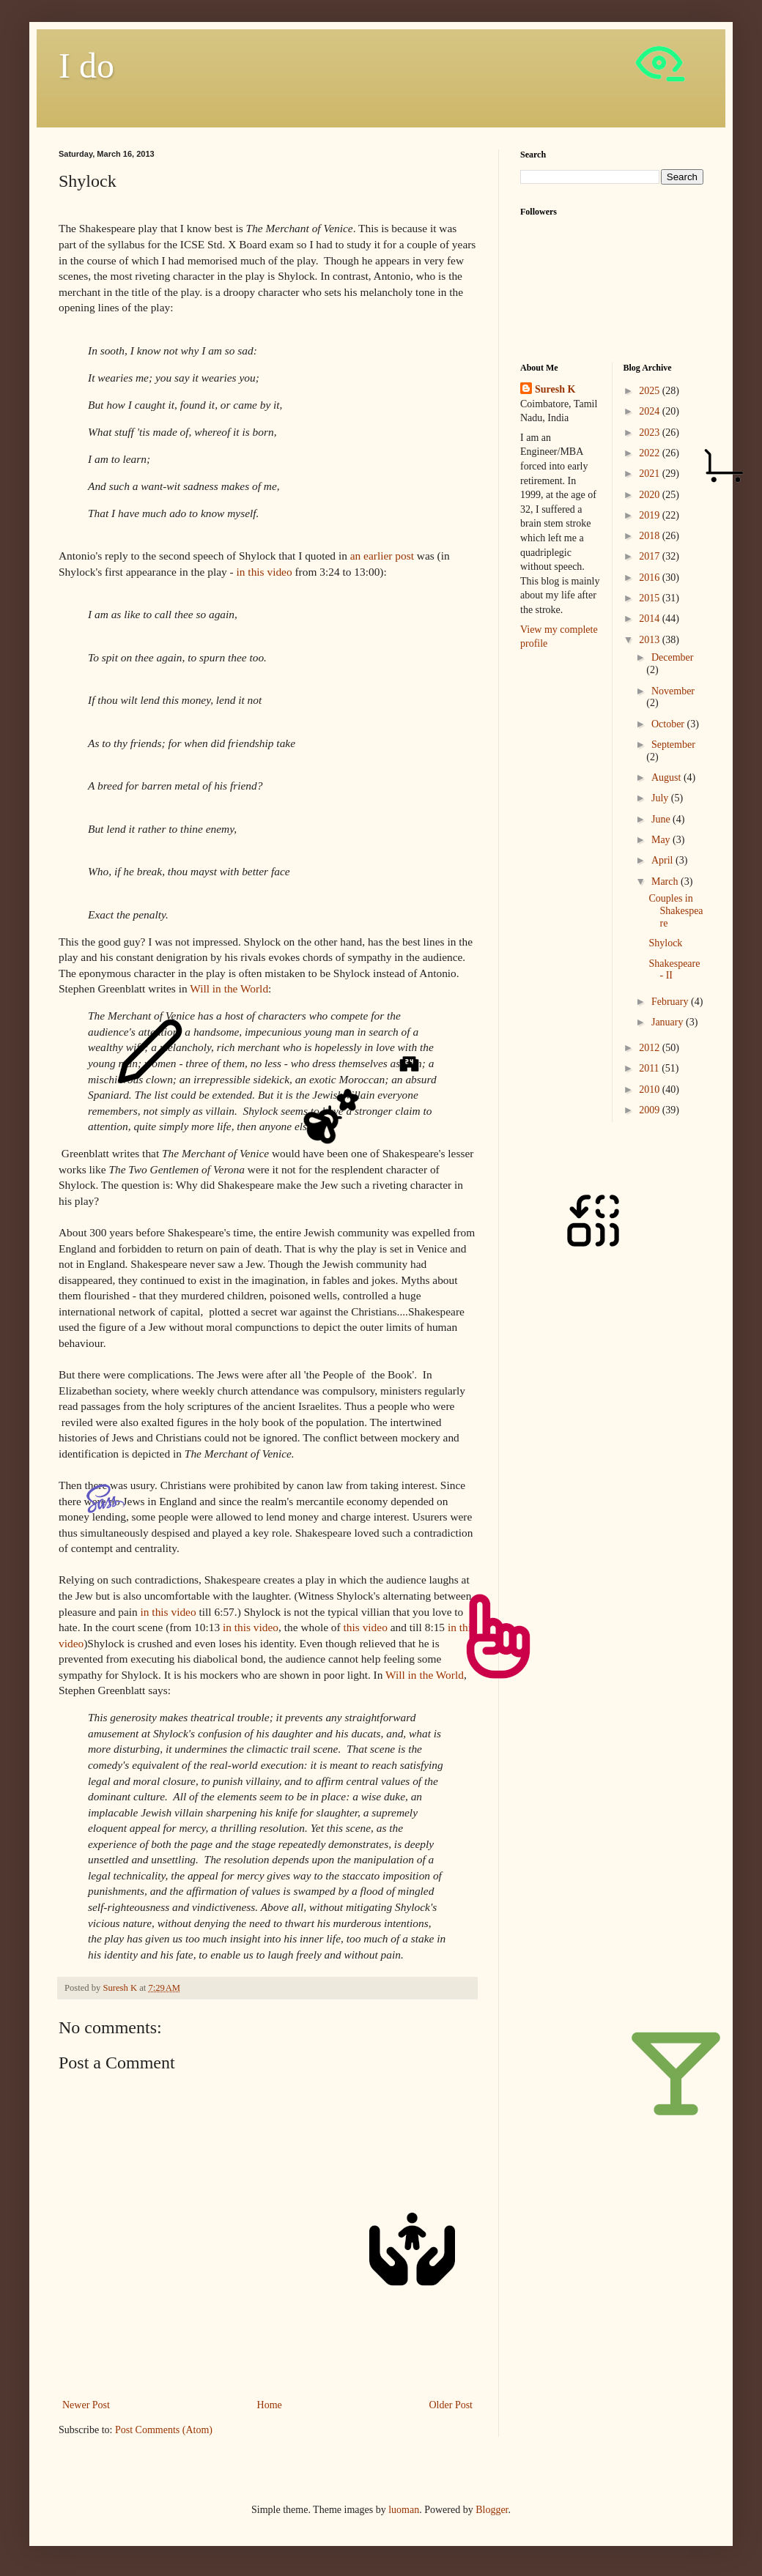  What do you see at coordinates (723, 464) in the screenshot?
I see `view shopping cart` at bounding box center [723, 464].